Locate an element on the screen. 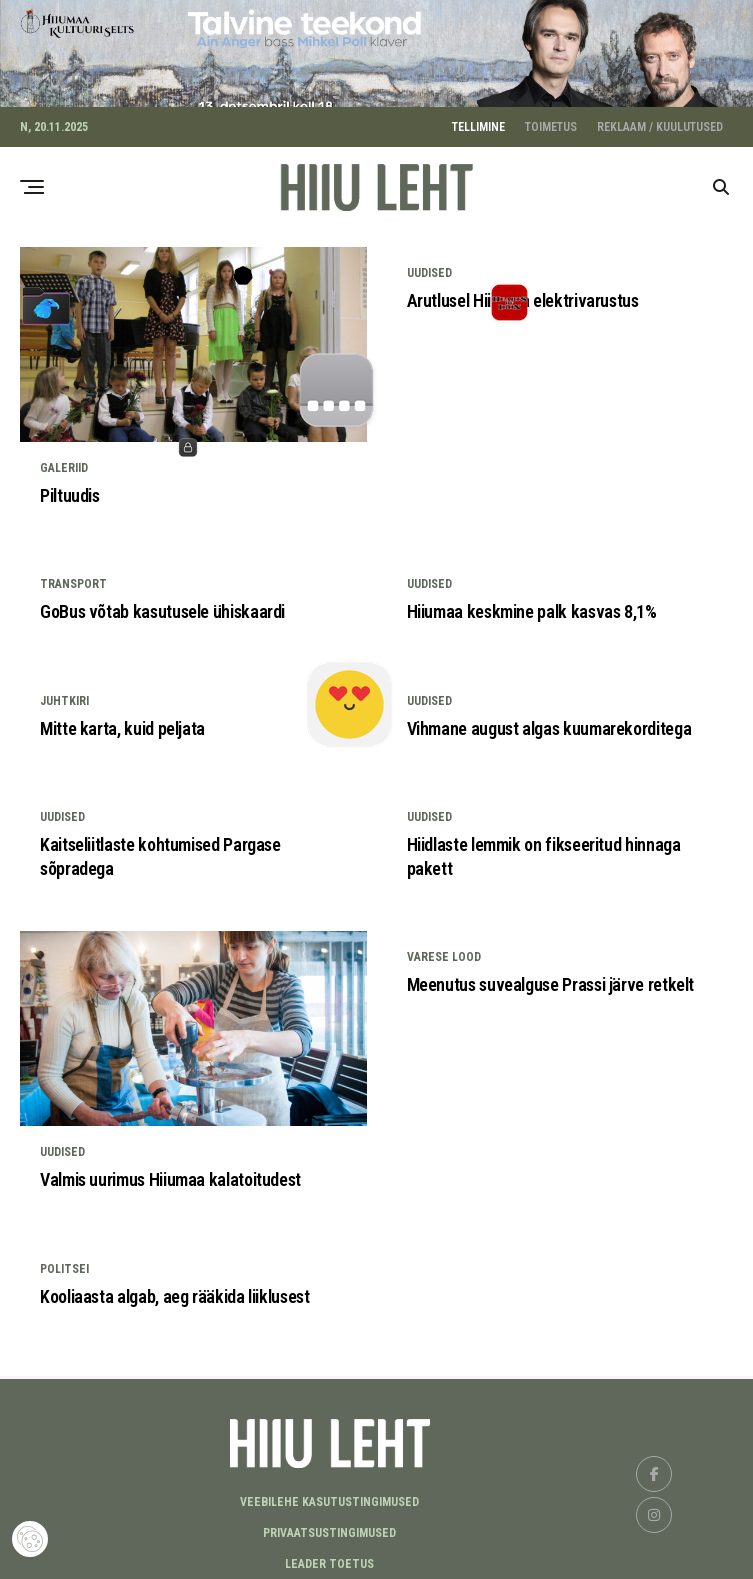  access password and security settings is located at coordinates (188, 448).